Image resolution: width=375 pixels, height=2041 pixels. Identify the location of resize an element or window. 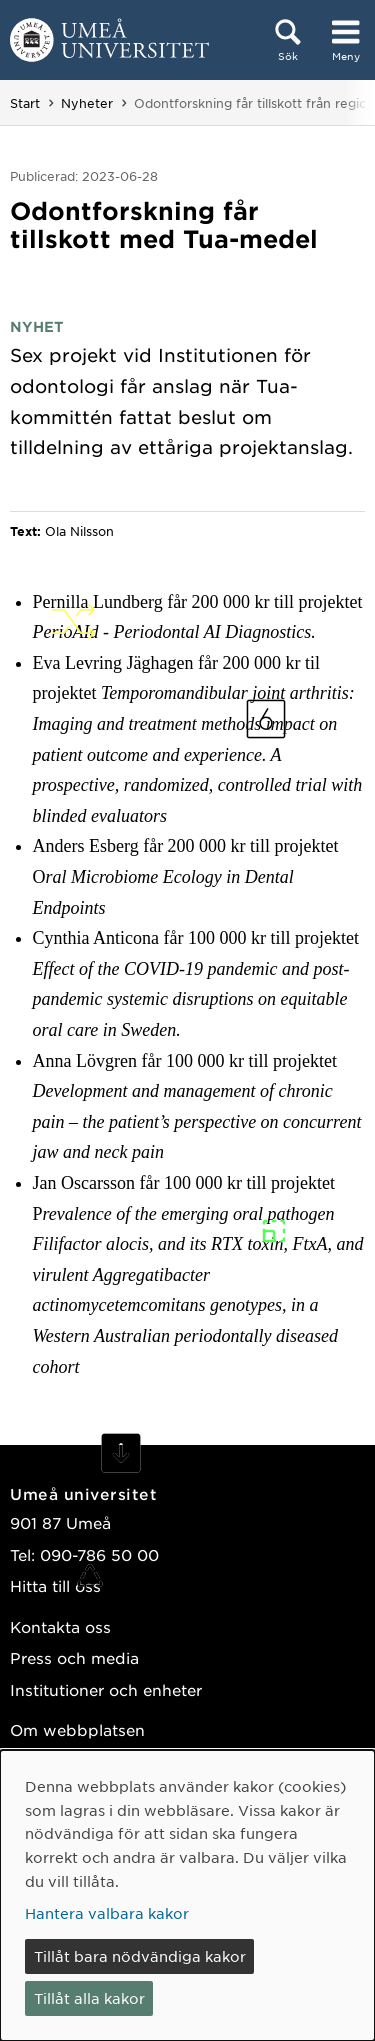
(274, 1231).